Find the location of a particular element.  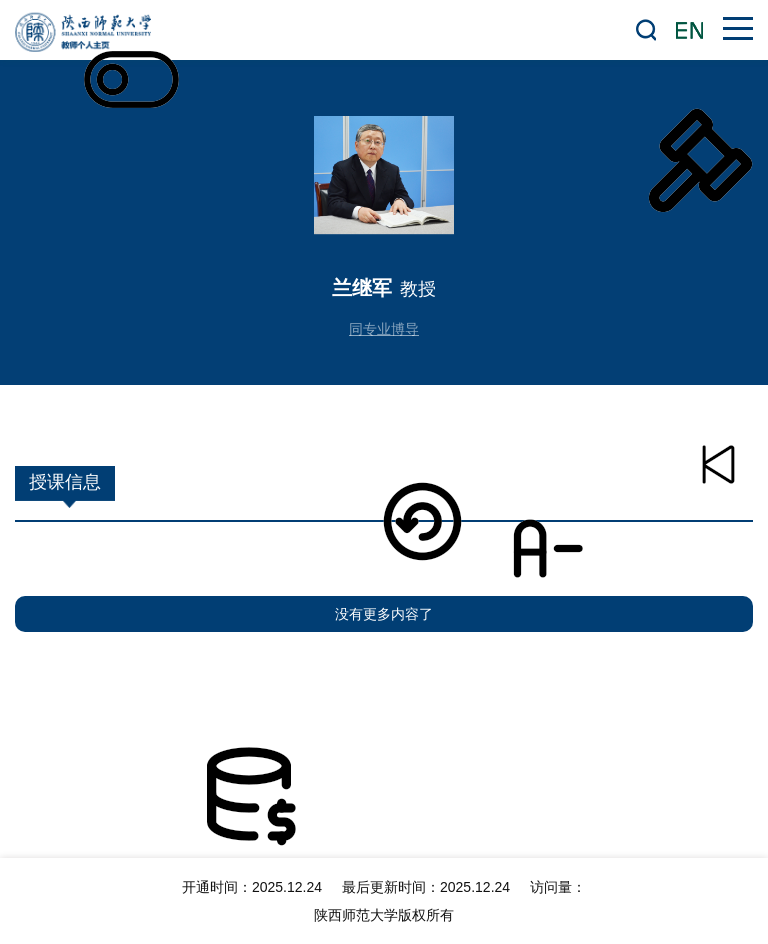

indicates creative commons share-alike license is located at coordinates (422, 521).